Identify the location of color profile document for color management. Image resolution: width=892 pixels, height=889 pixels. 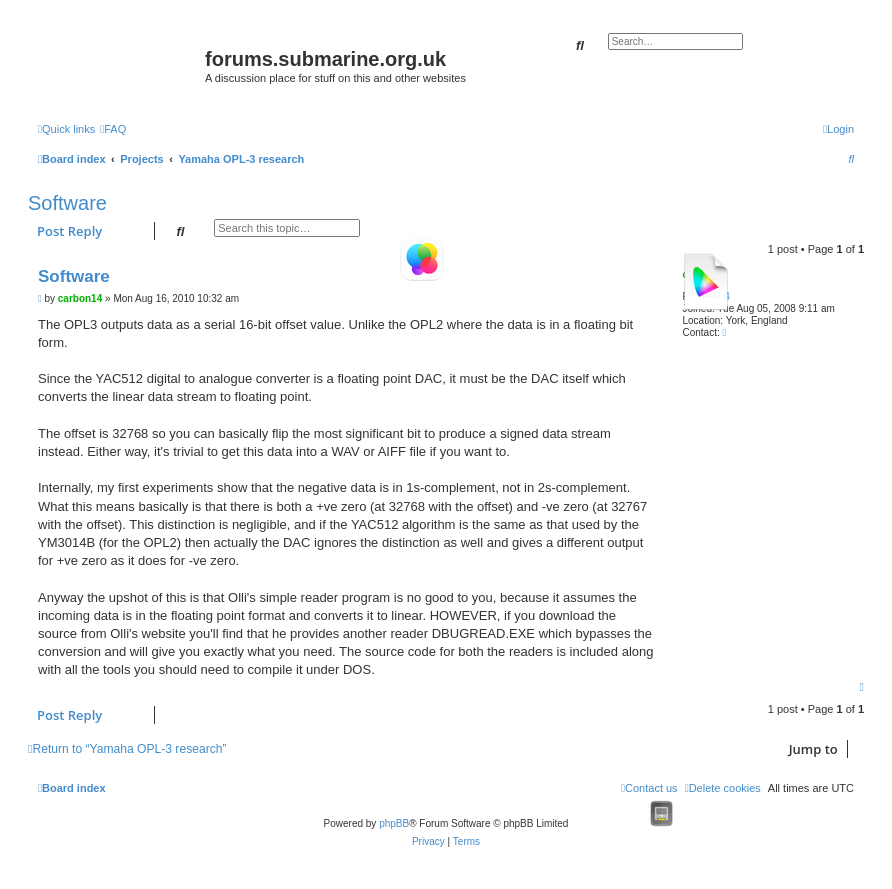
(706, 283).